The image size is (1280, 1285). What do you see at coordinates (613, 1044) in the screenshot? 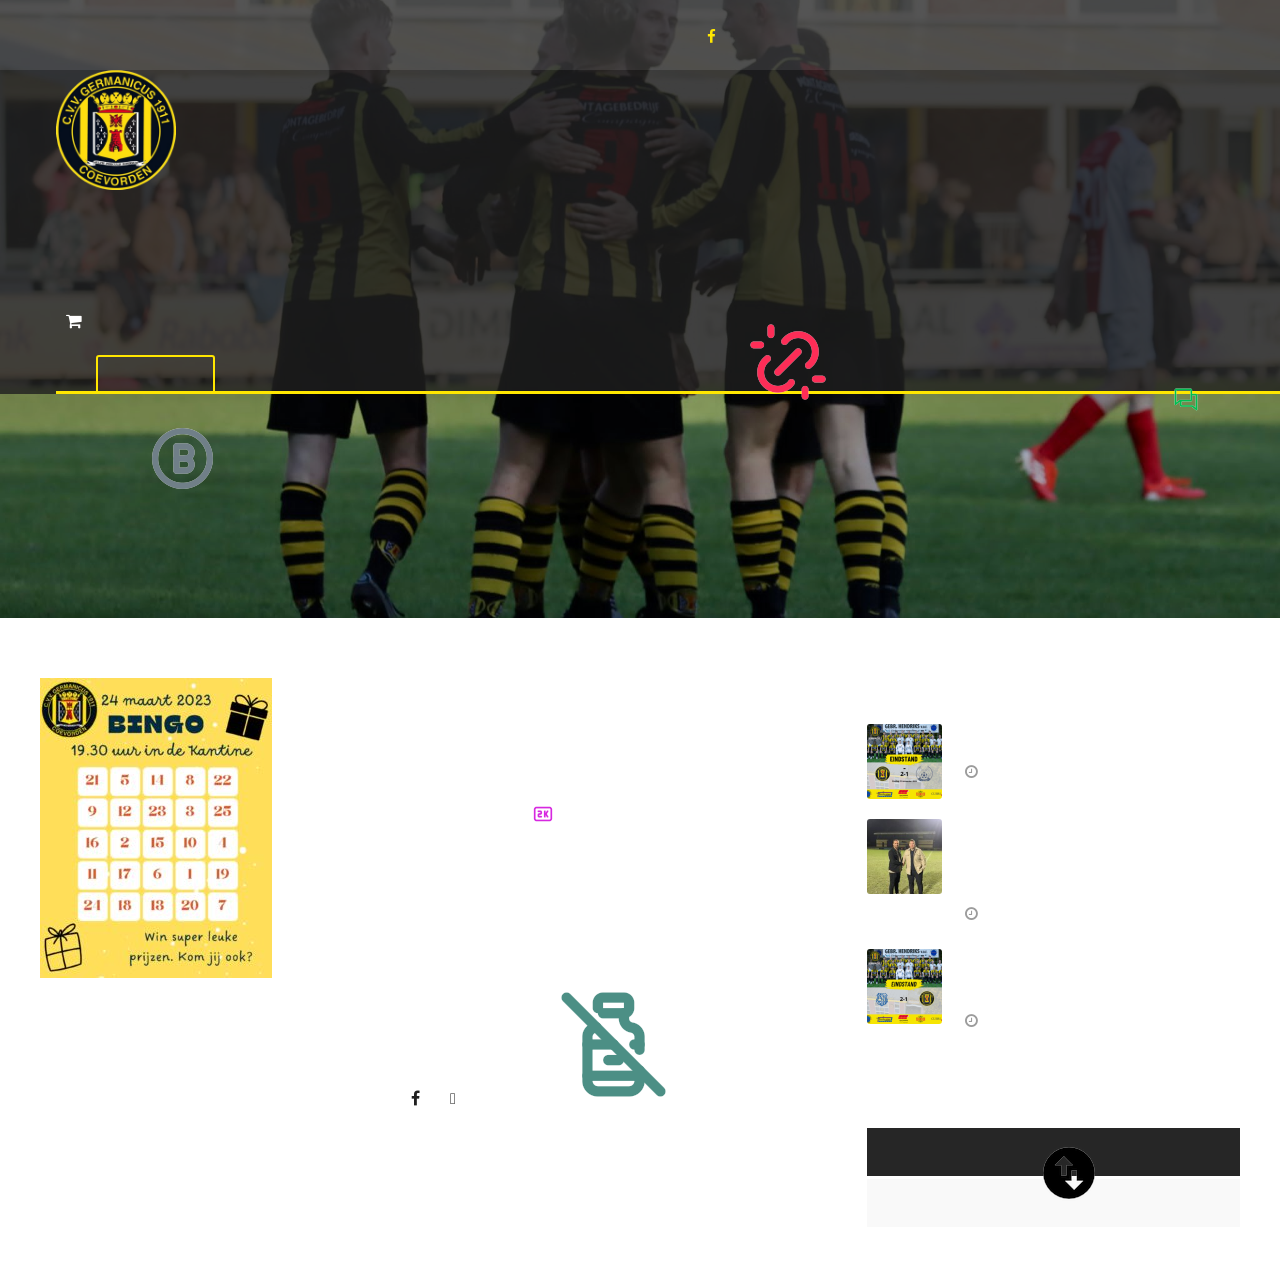
I see `indicates vaccine or medication is unavailable` at bounding box center [613, 1044].